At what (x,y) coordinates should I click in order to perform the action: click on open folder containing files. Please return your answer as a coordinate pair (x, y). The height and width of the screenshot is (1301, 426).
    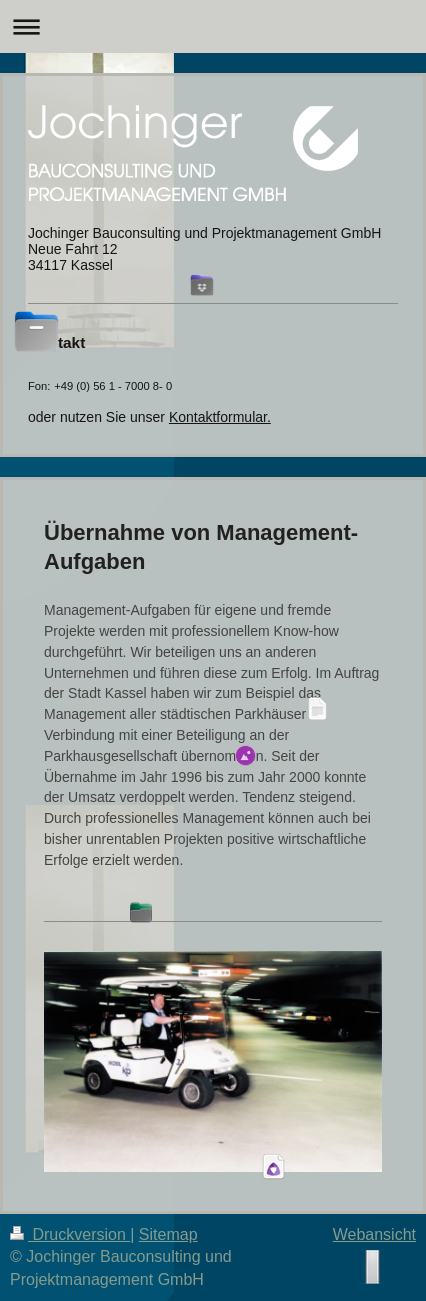
    Looking at the image, I should click on (141, 912).